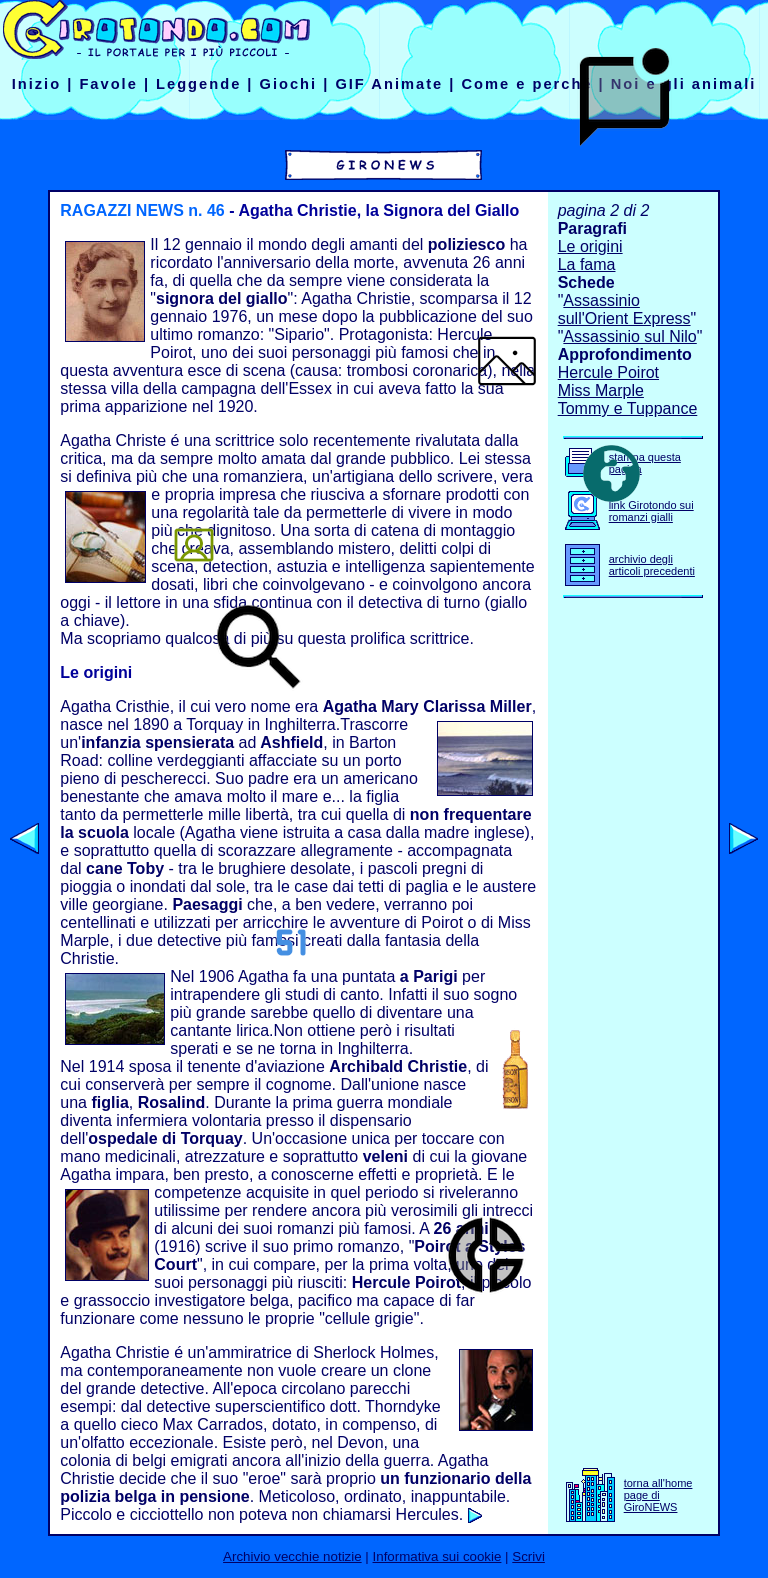 This screenshot has width=768, height=1578. What do you see at coordinates (260, 648) in the screenshot?
I see `search for content or items` at bounding box center [260, 648].